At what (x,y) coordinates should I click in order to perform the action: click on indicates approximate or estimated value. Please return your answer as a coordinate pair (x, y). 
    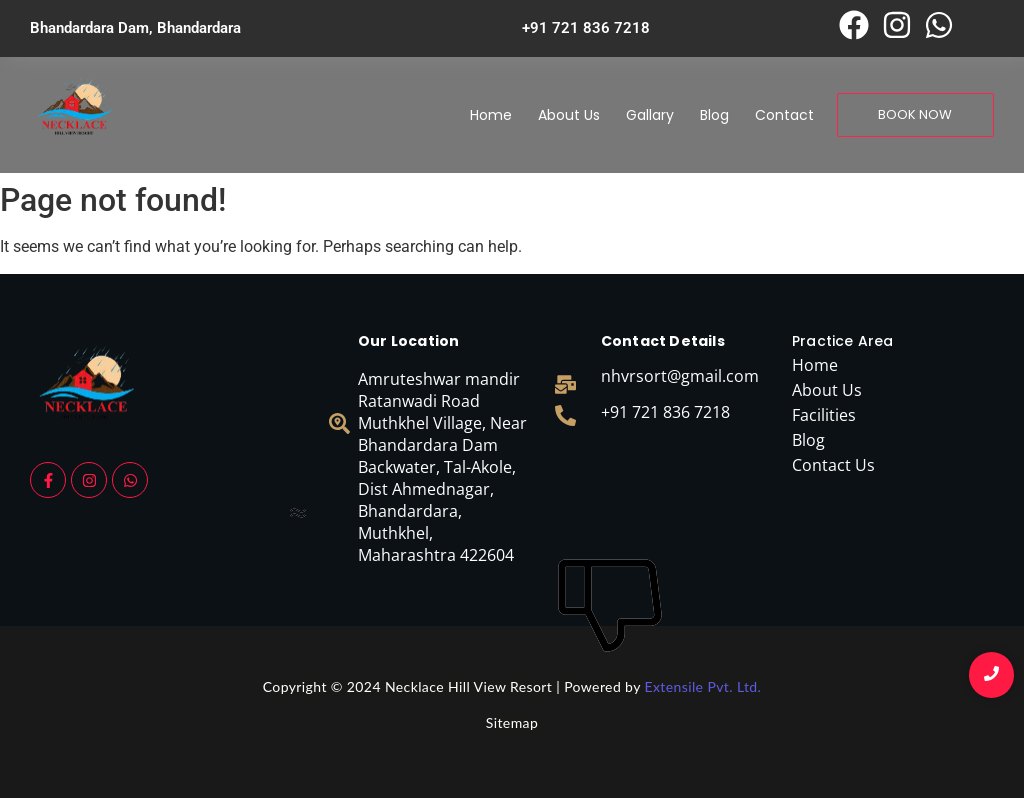
    Looking at the image, I should click on (298, 513).